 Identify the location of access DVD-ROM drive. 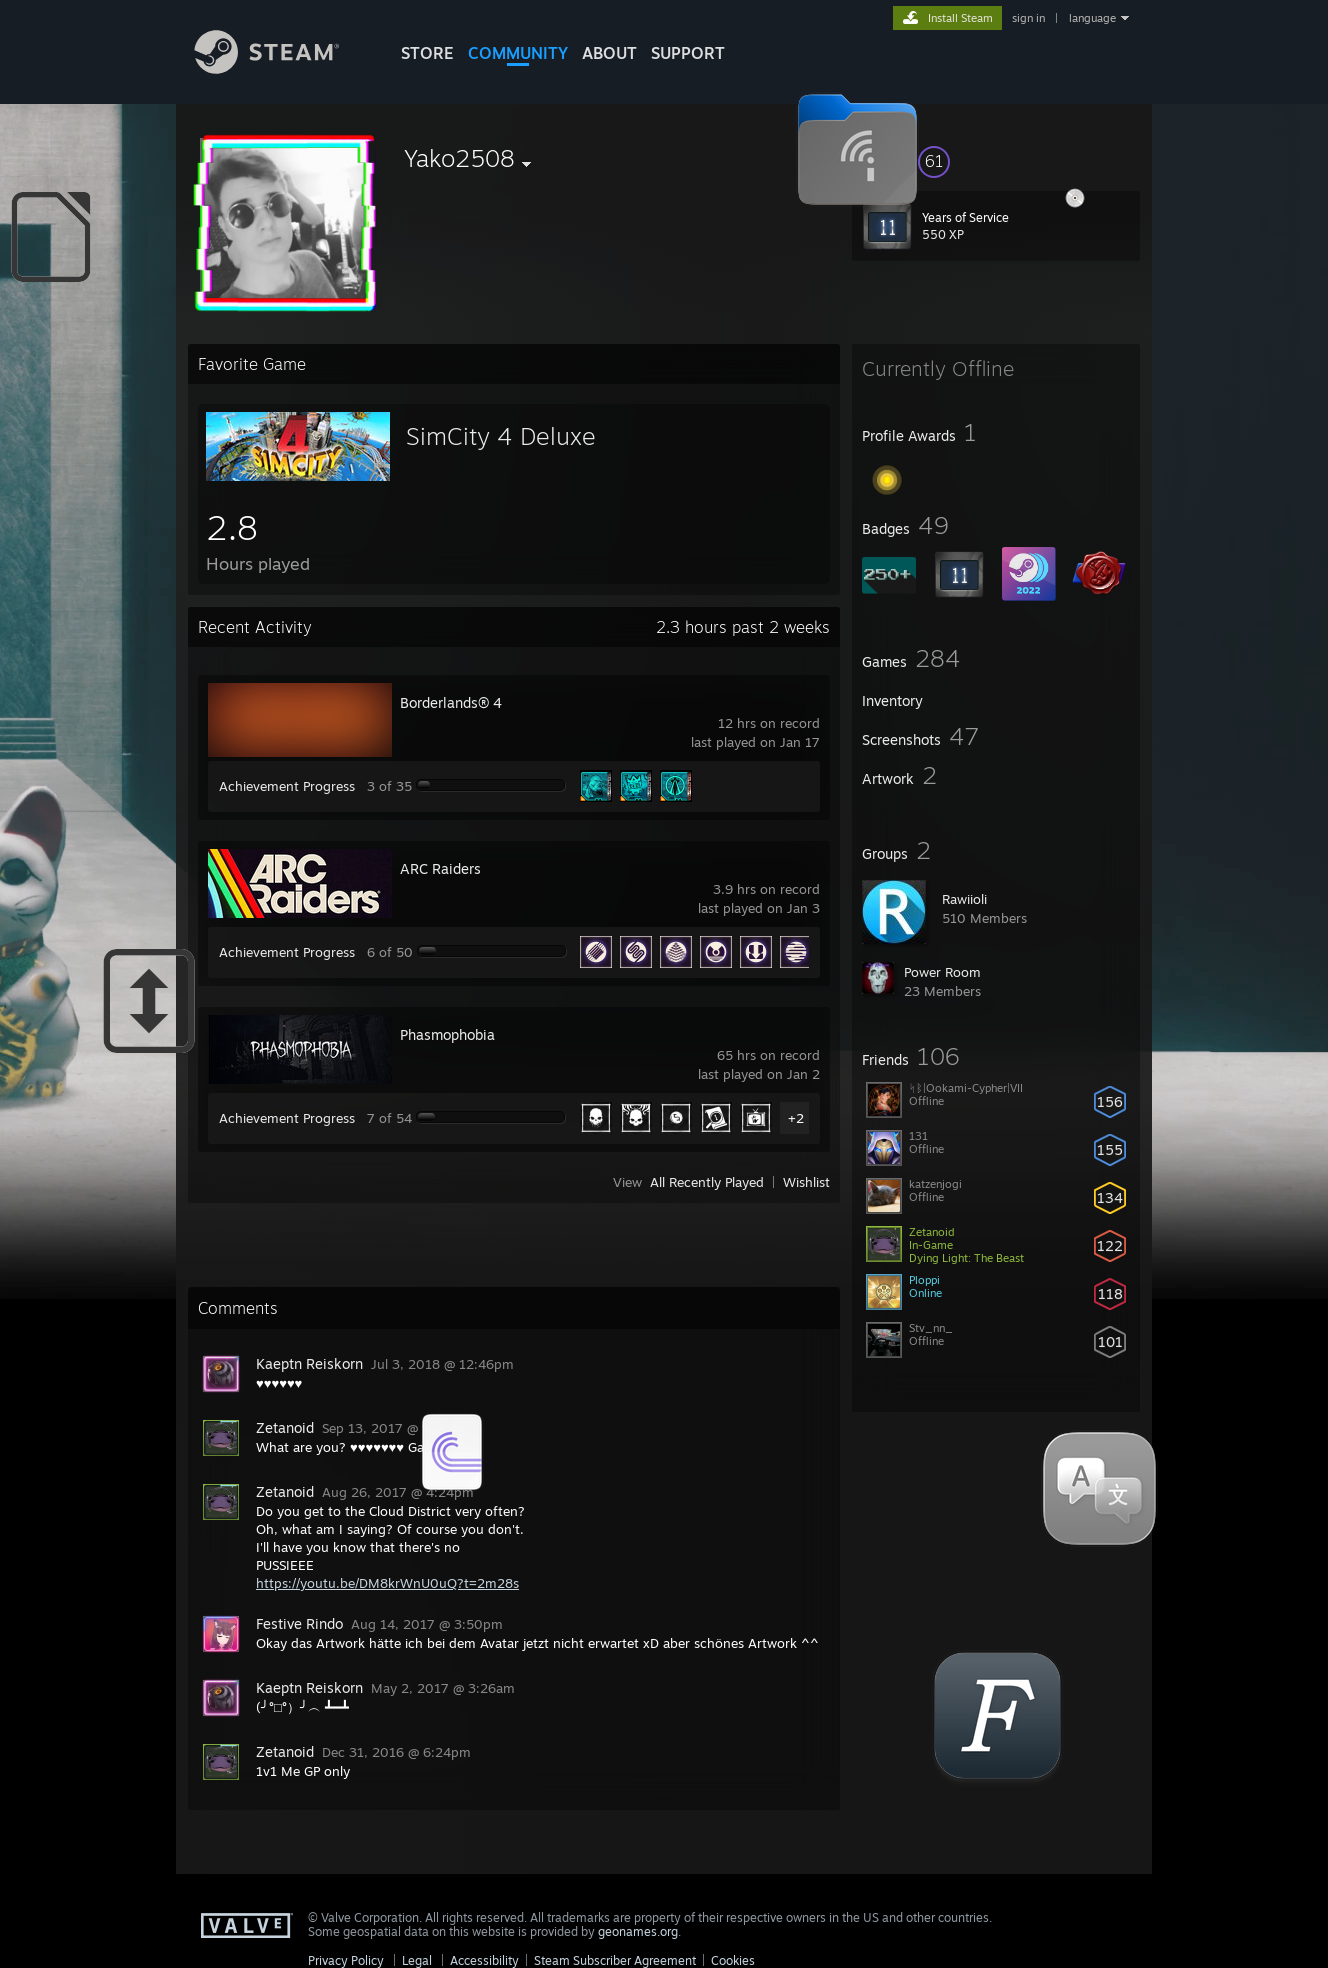
(1075, 198).